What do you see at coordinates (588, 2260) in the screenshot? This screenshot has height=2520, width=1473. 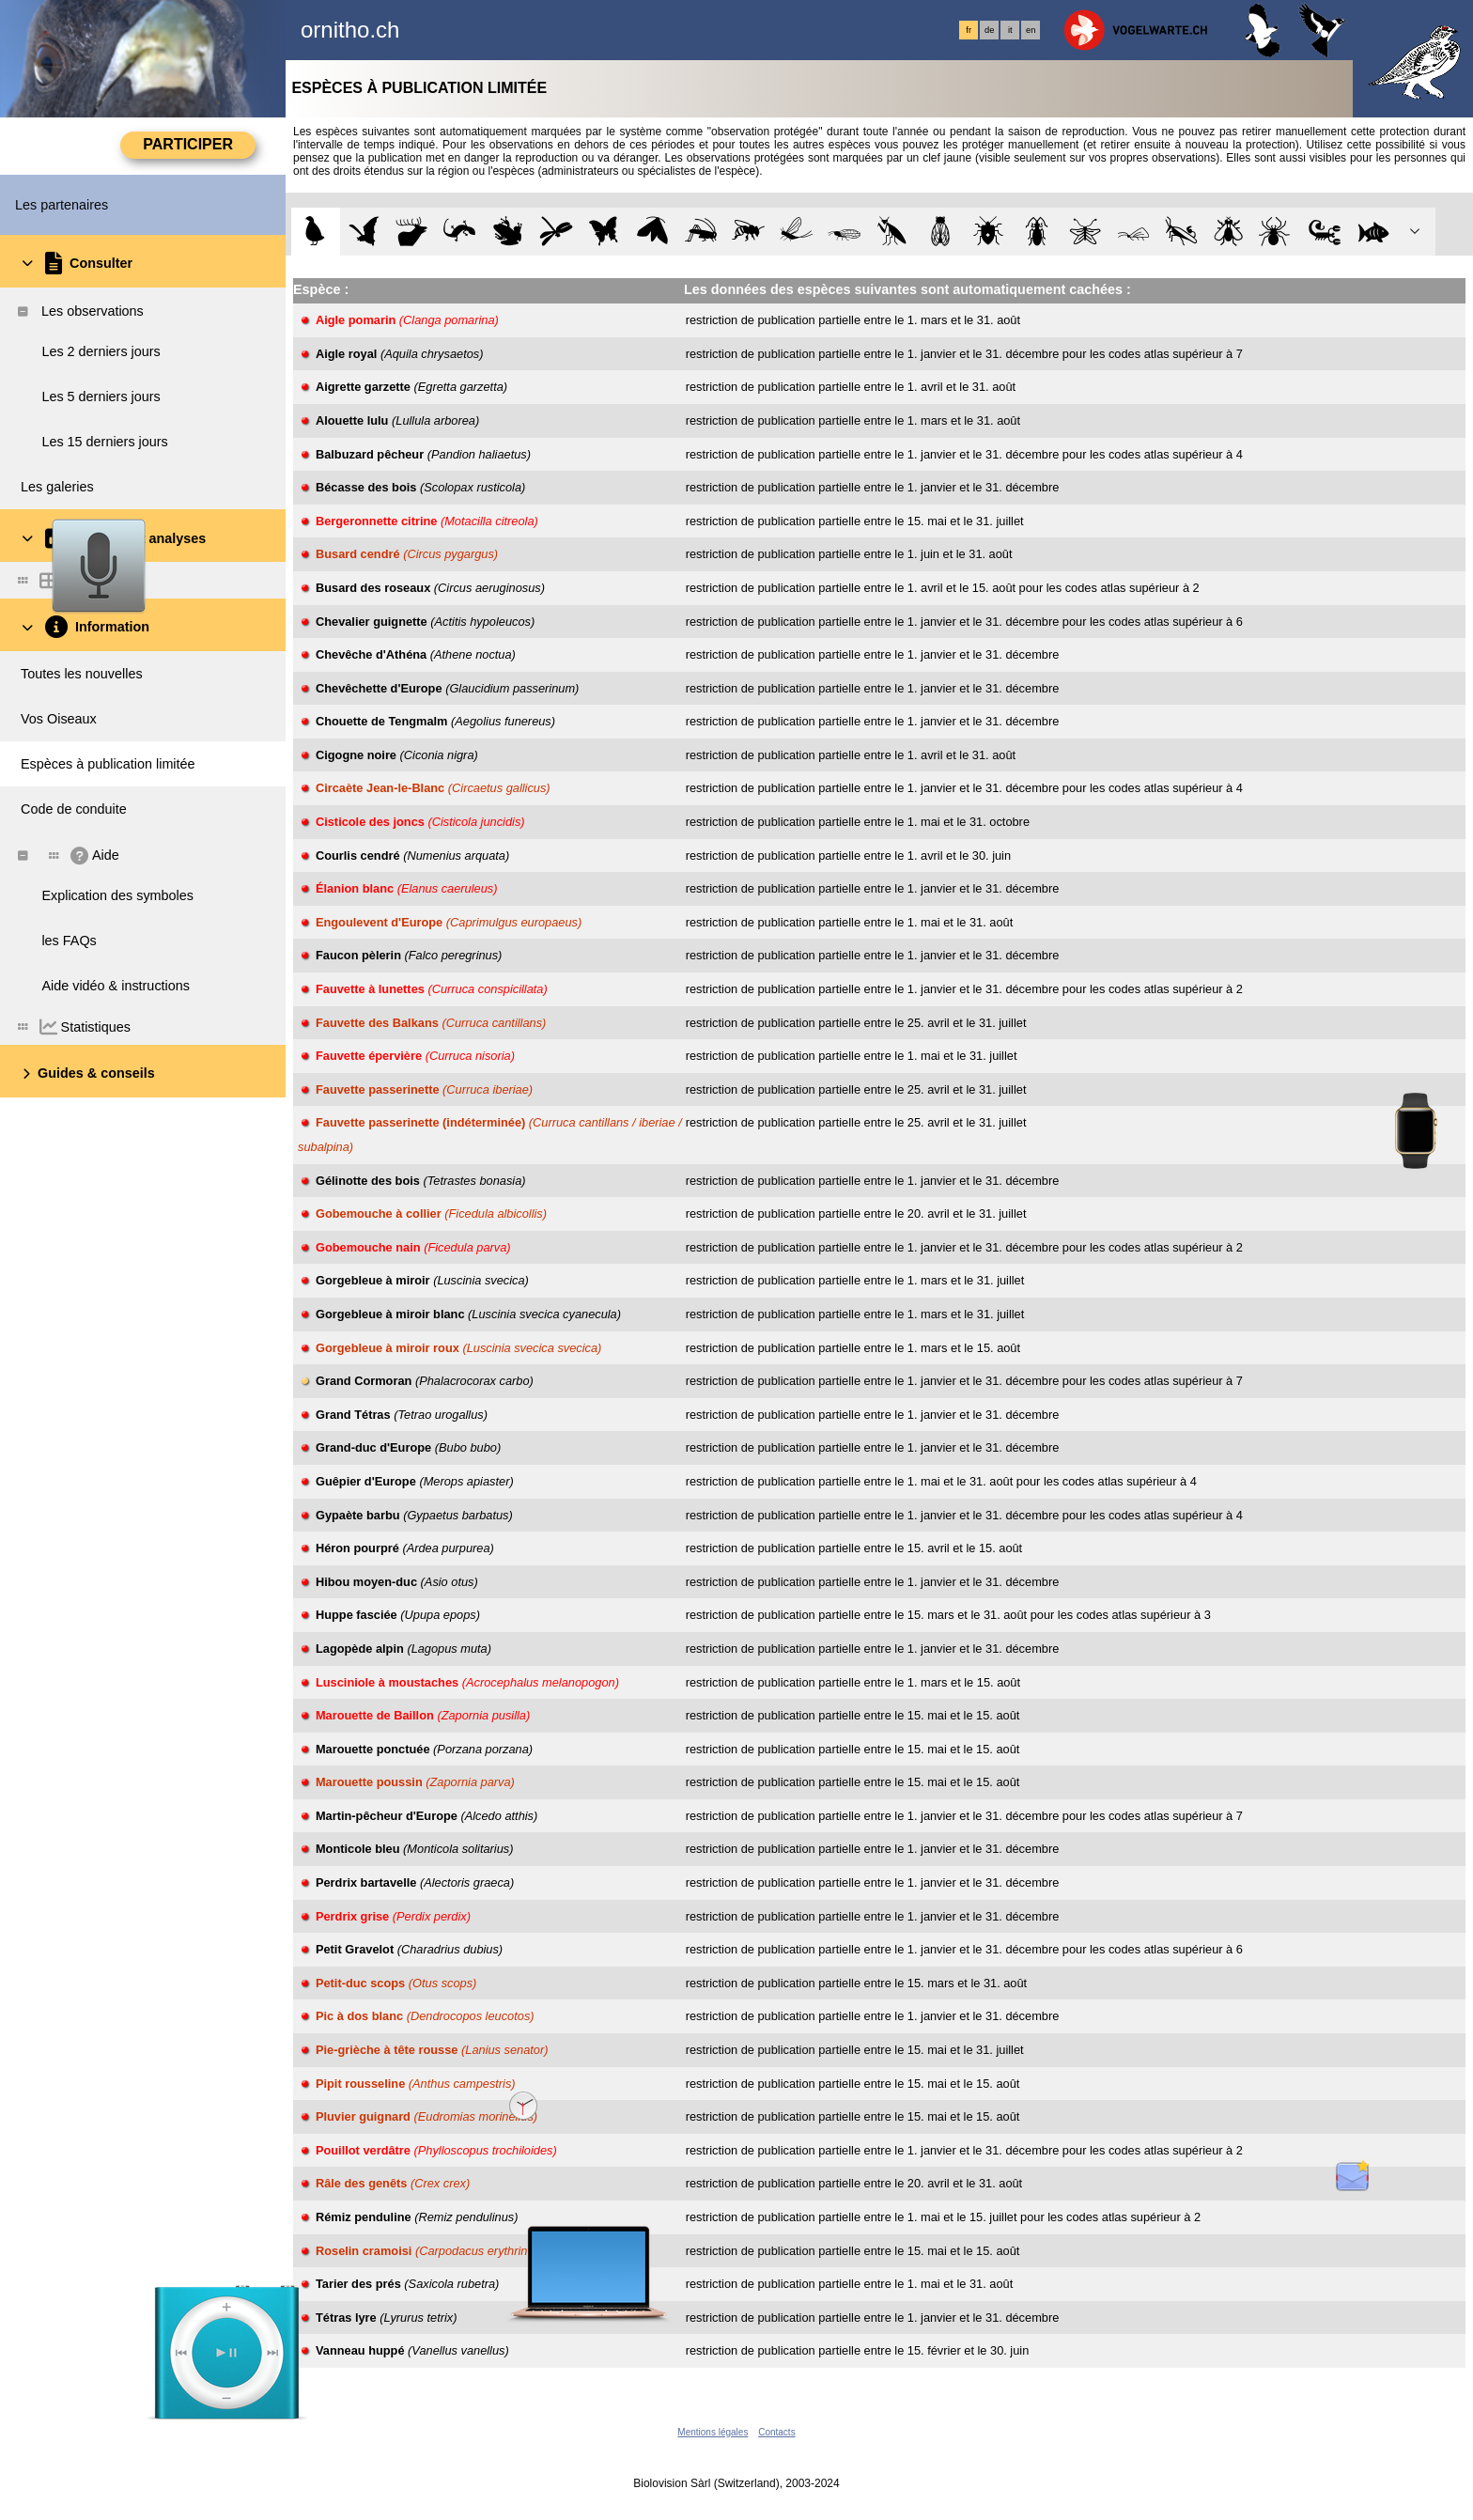 I see `represents this macbook air in system settings` at bounding box center [588, 2260].